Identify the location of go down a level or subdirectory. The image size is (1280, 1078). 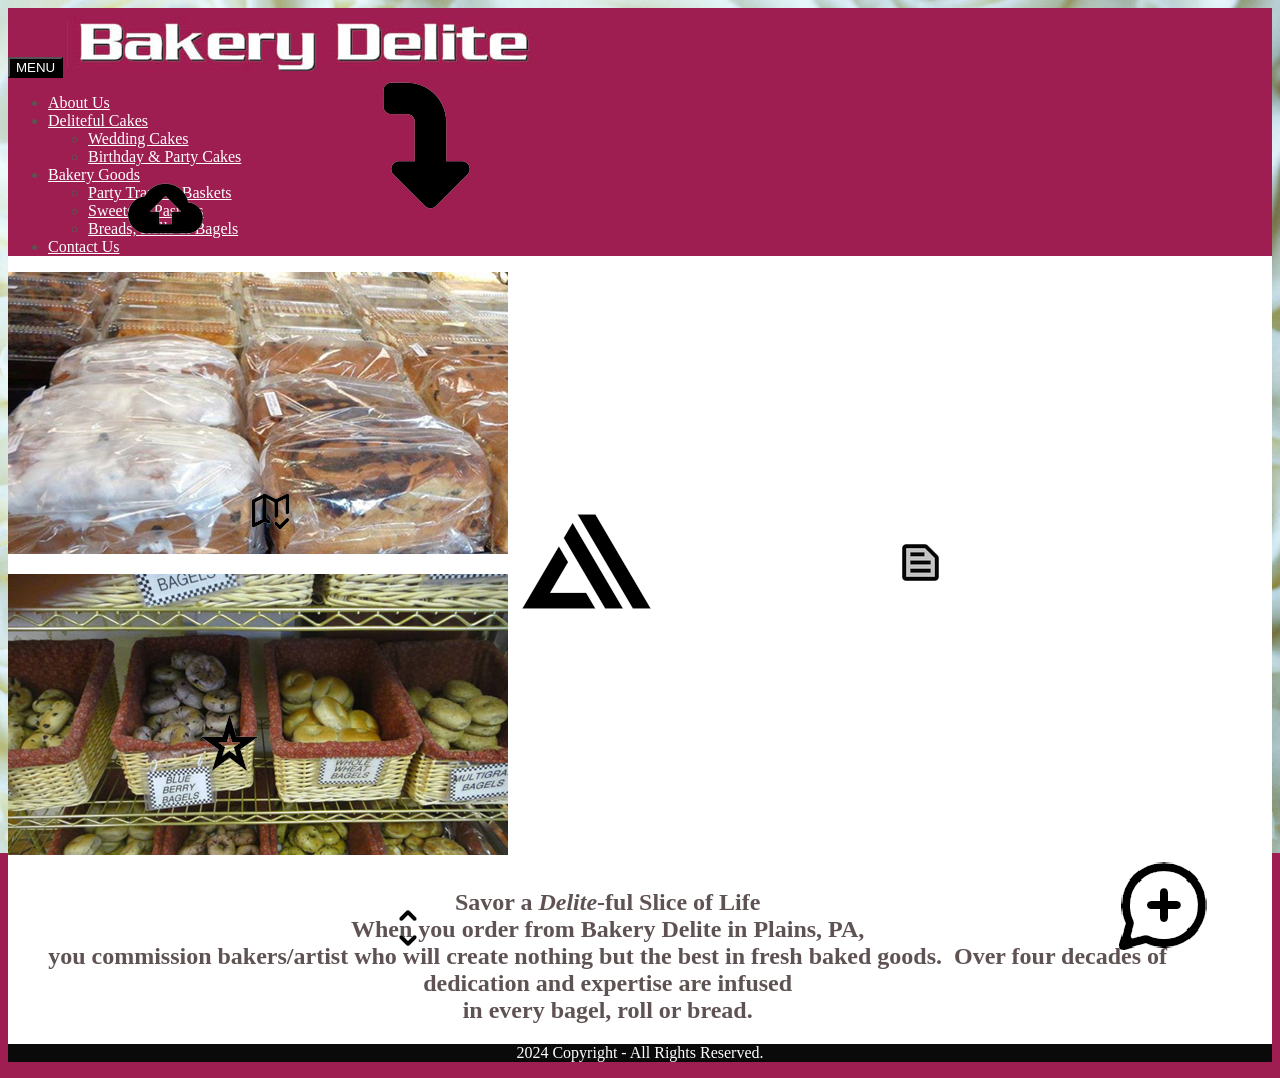
(430, 145).